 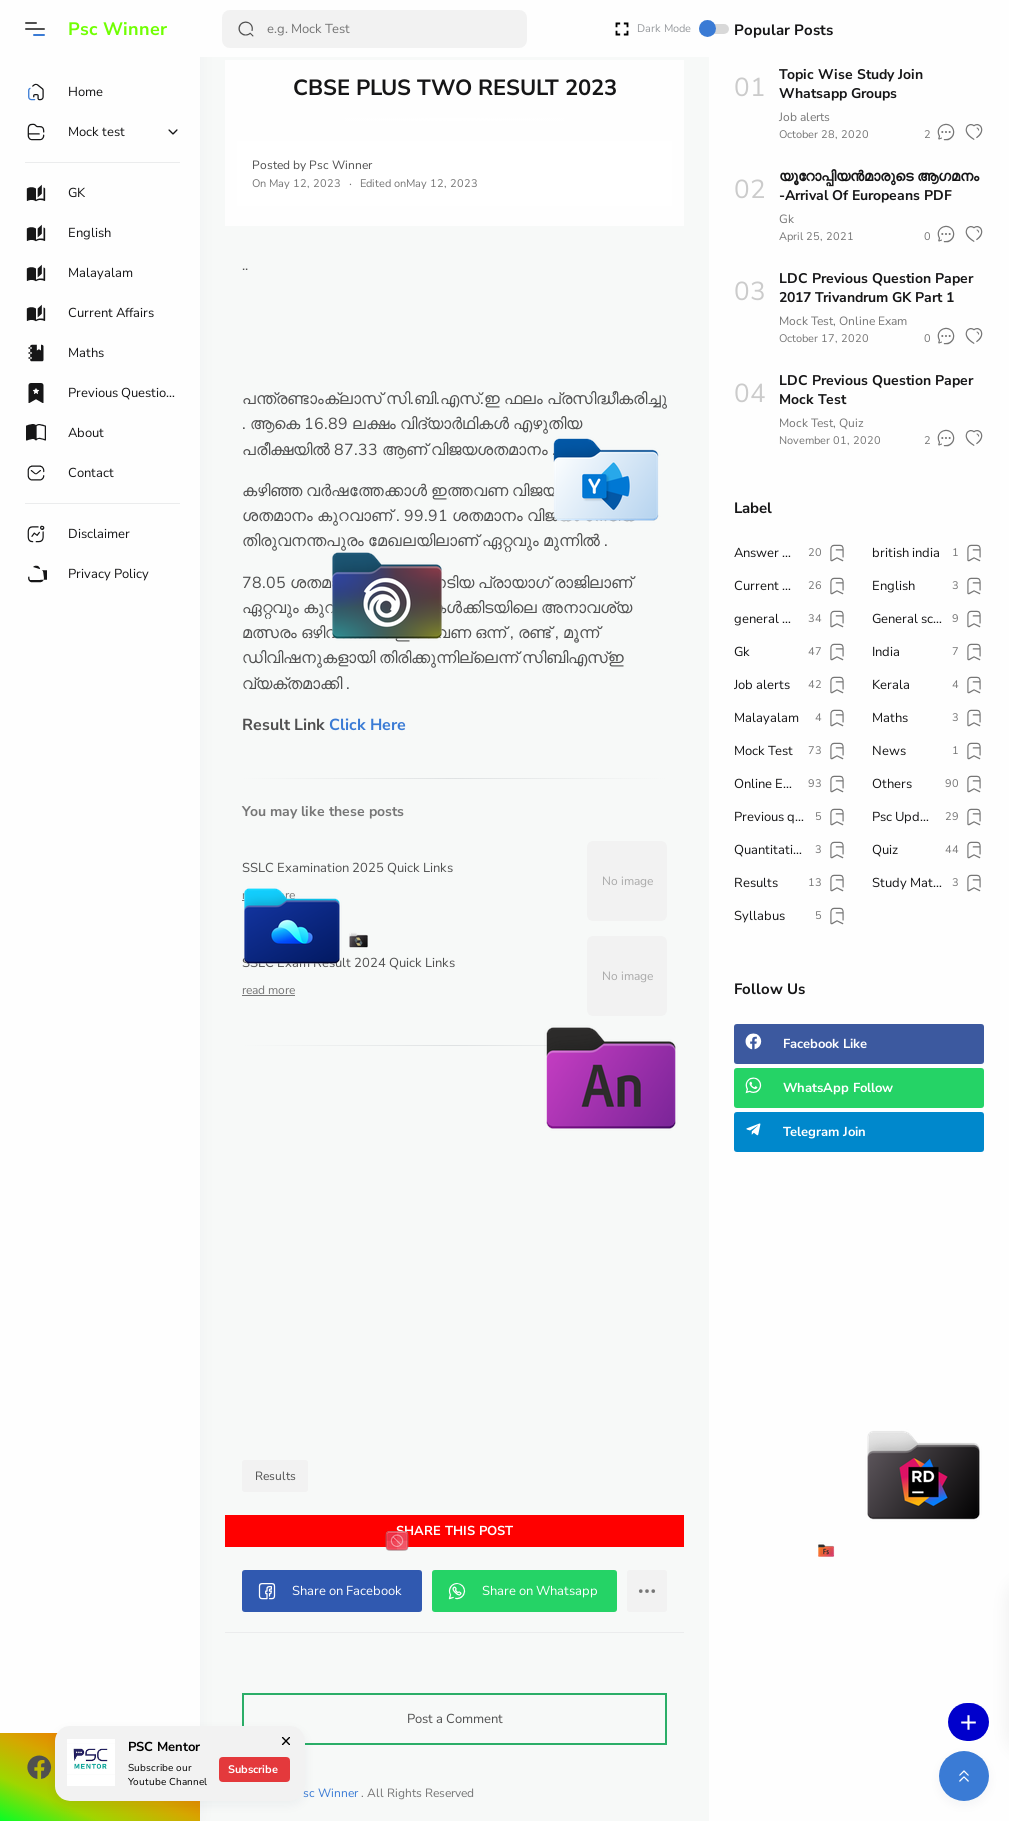 I want to click on indicates a missing or broken image, so click(x=397, y=1540).